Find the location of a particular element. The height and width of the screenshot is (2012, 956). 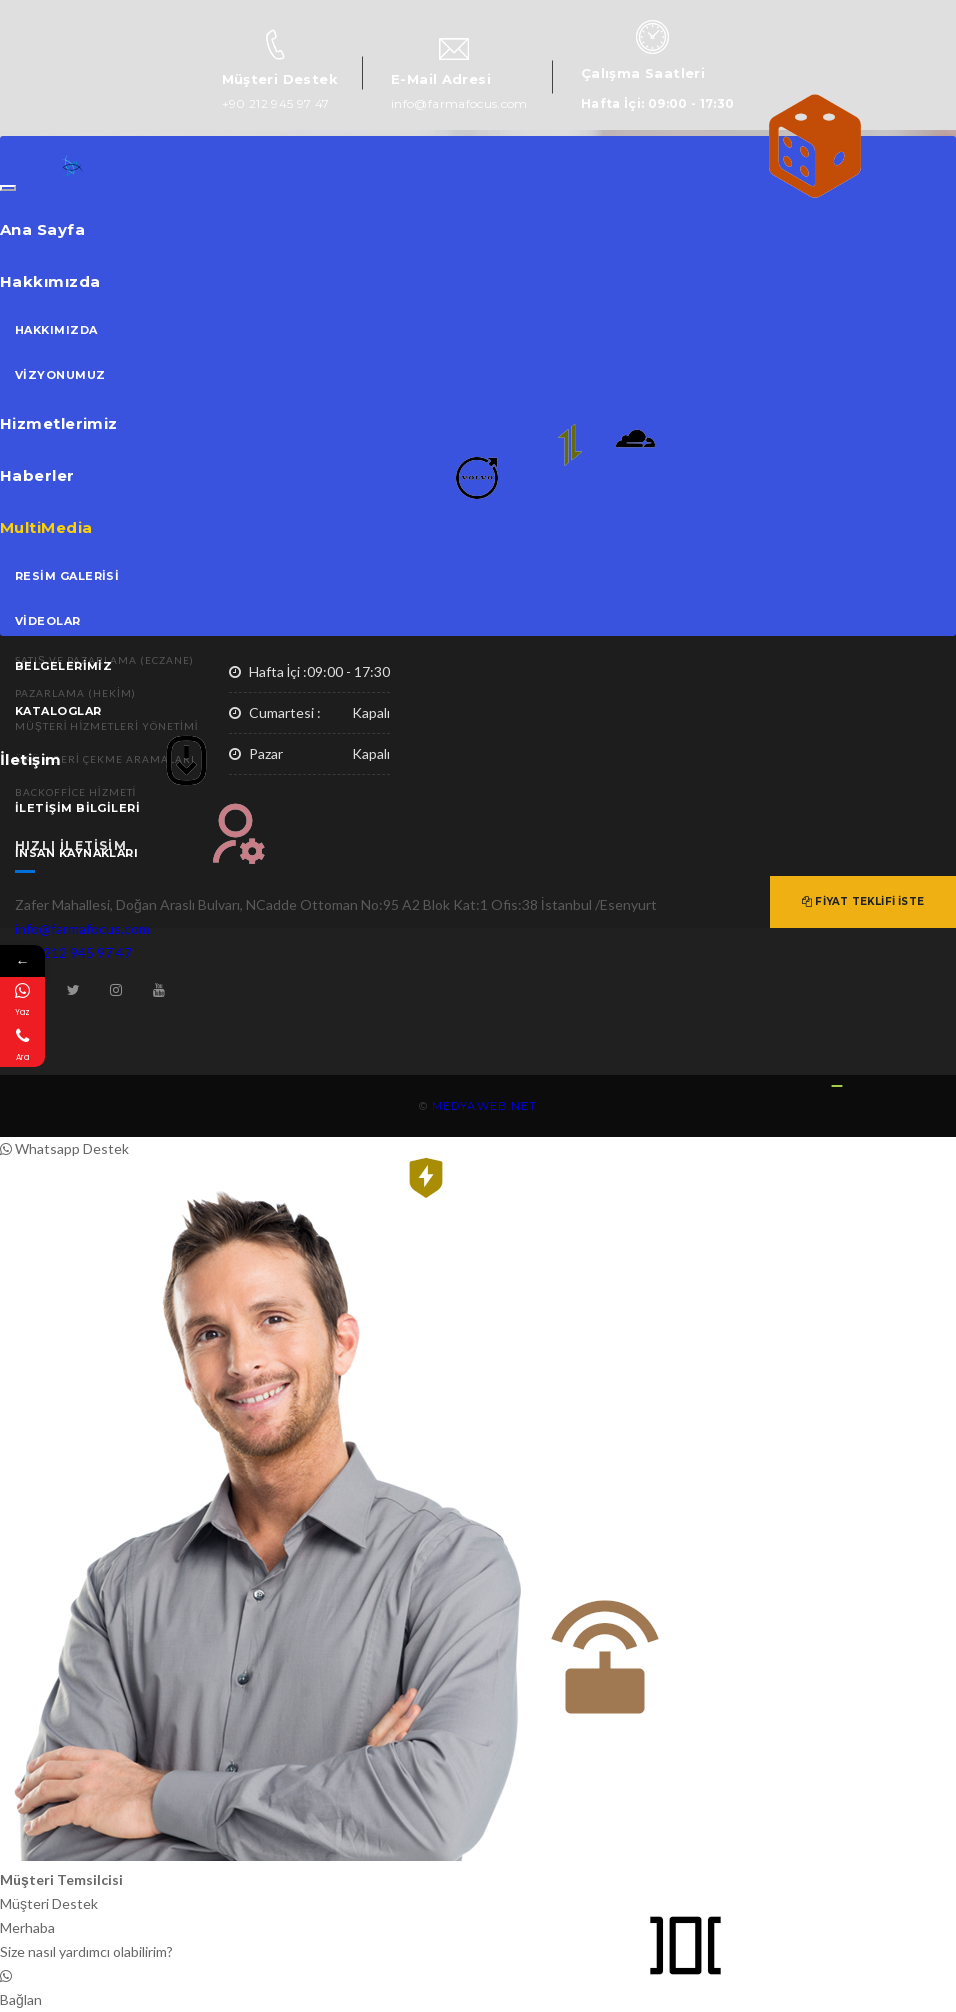

Volvo brand logo is located at coordinates (477, 478).